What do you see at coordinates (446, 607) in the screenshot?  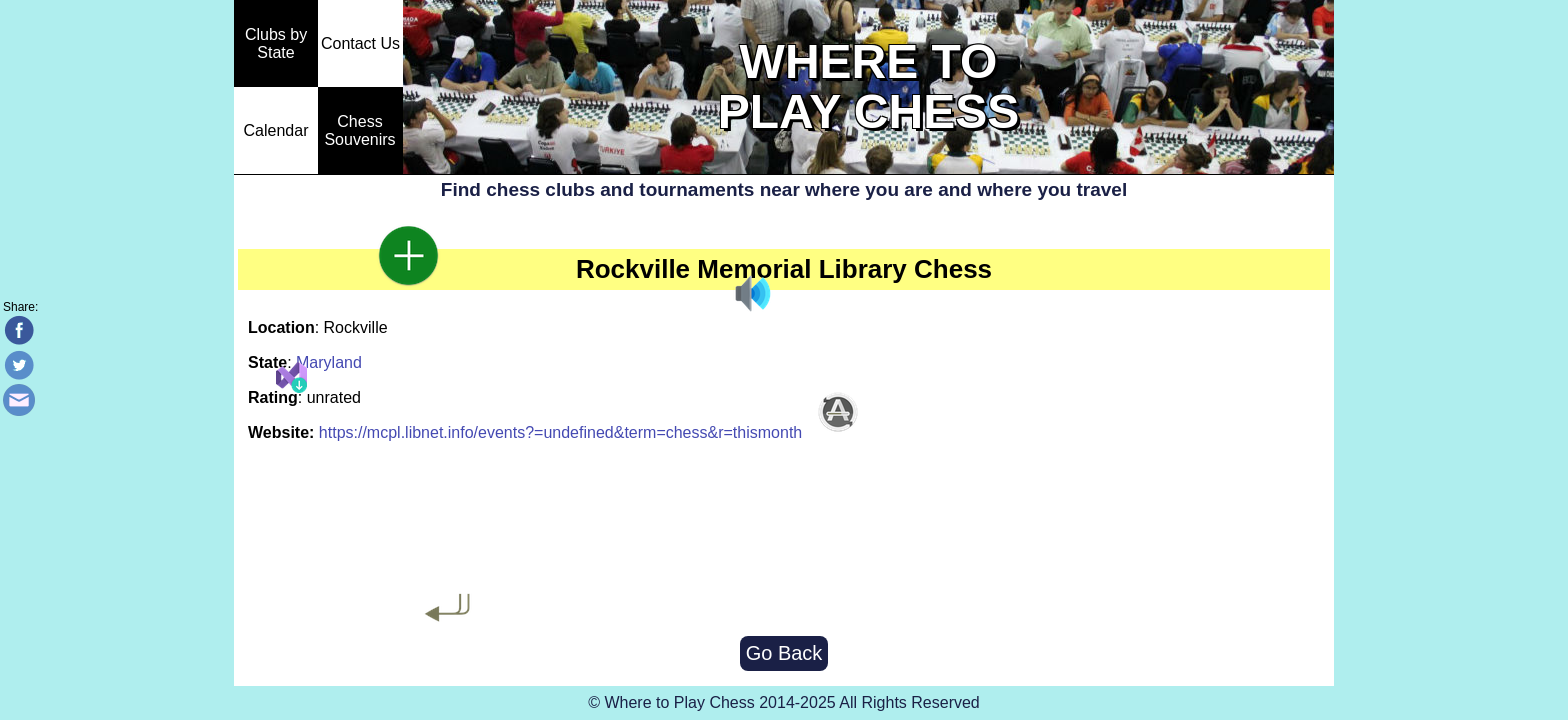 I see `reply to all recipients of an email` at bounding box center [446, 607].